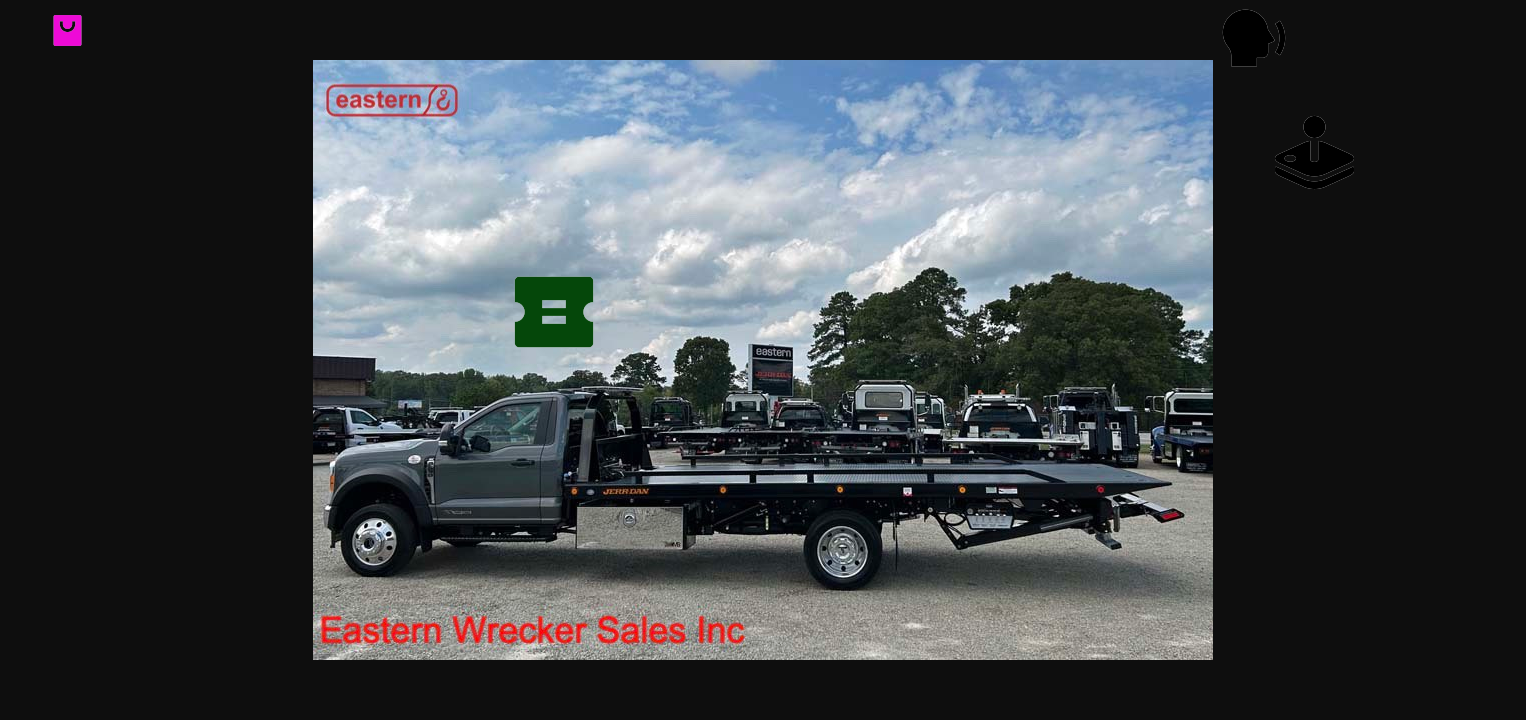 This screenshot has height=720, width=1526. Describe the element at coordinates (554, 312) in the screenshot. I see `view available coupons or discounts` at that location.